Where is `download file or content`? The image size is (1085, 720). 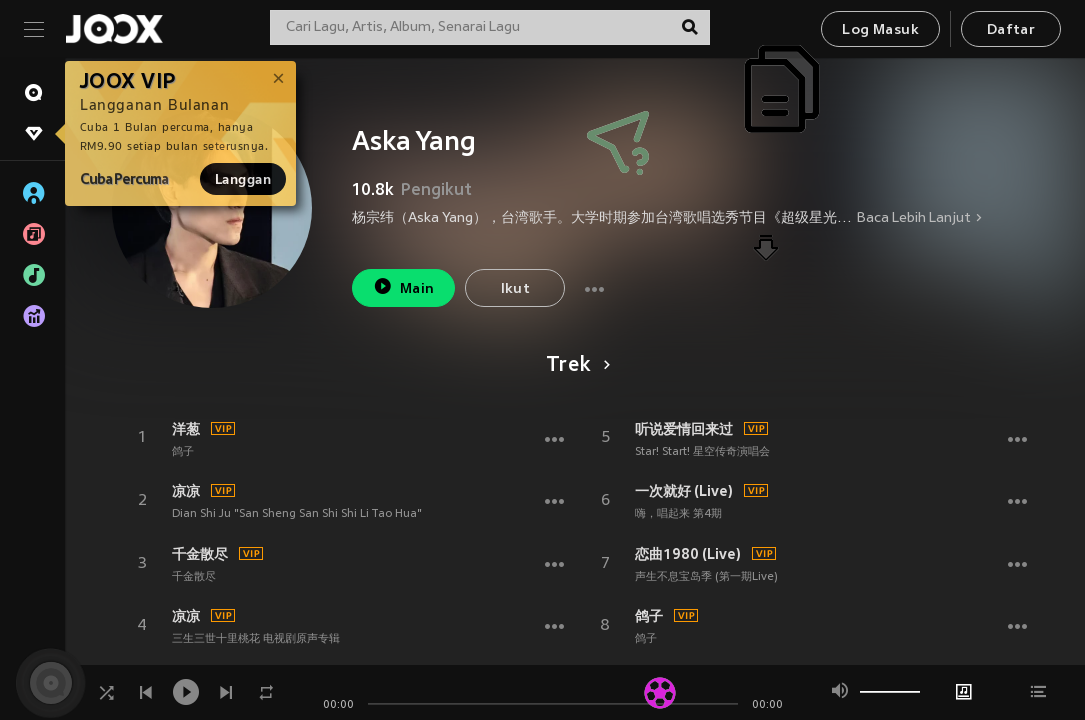
download file or content is located at coordinates (766, 247).